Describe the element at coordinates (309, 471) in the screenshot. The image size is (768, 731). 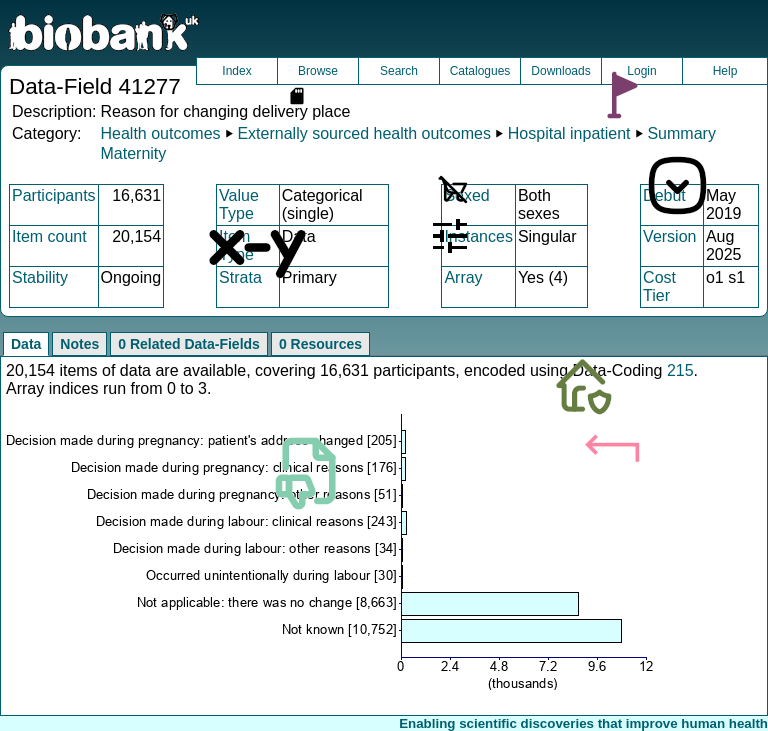
I see `dislike or downvote a document` at that location.